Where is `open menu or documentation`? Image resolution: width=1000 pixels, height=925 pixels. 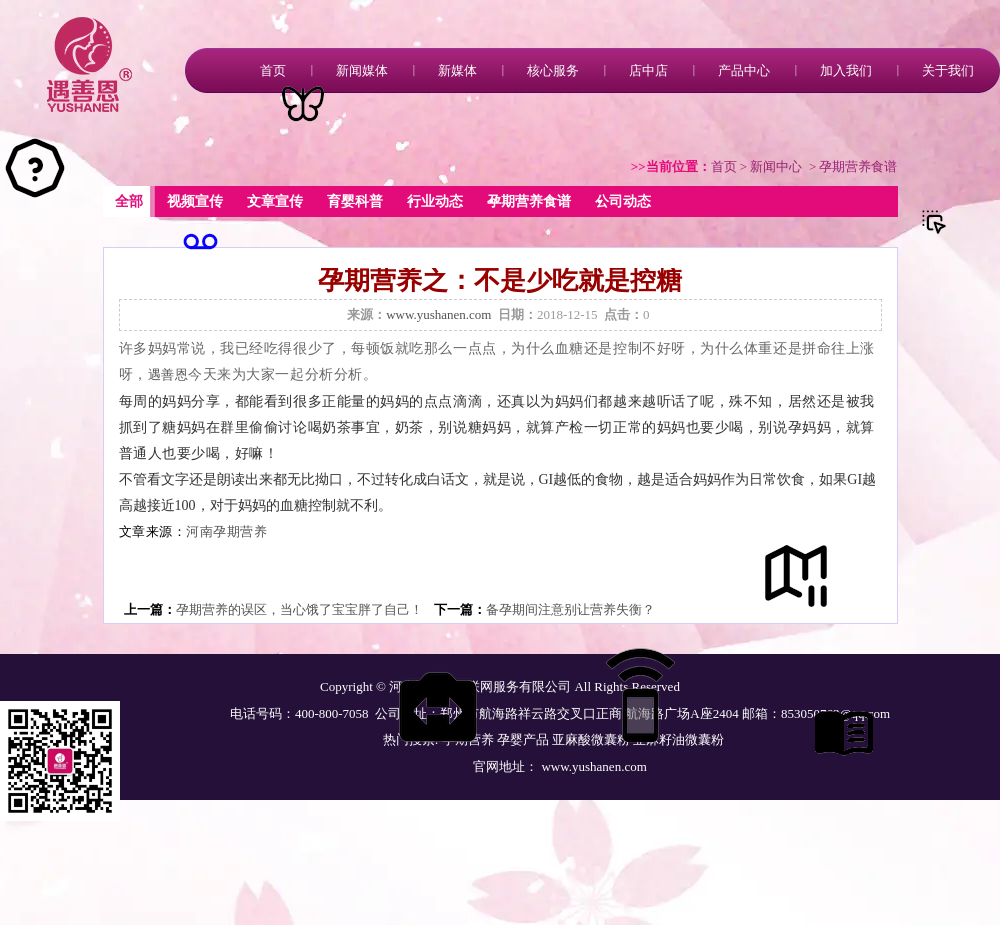 open menu or documentation is located at coordinates (844, 731).